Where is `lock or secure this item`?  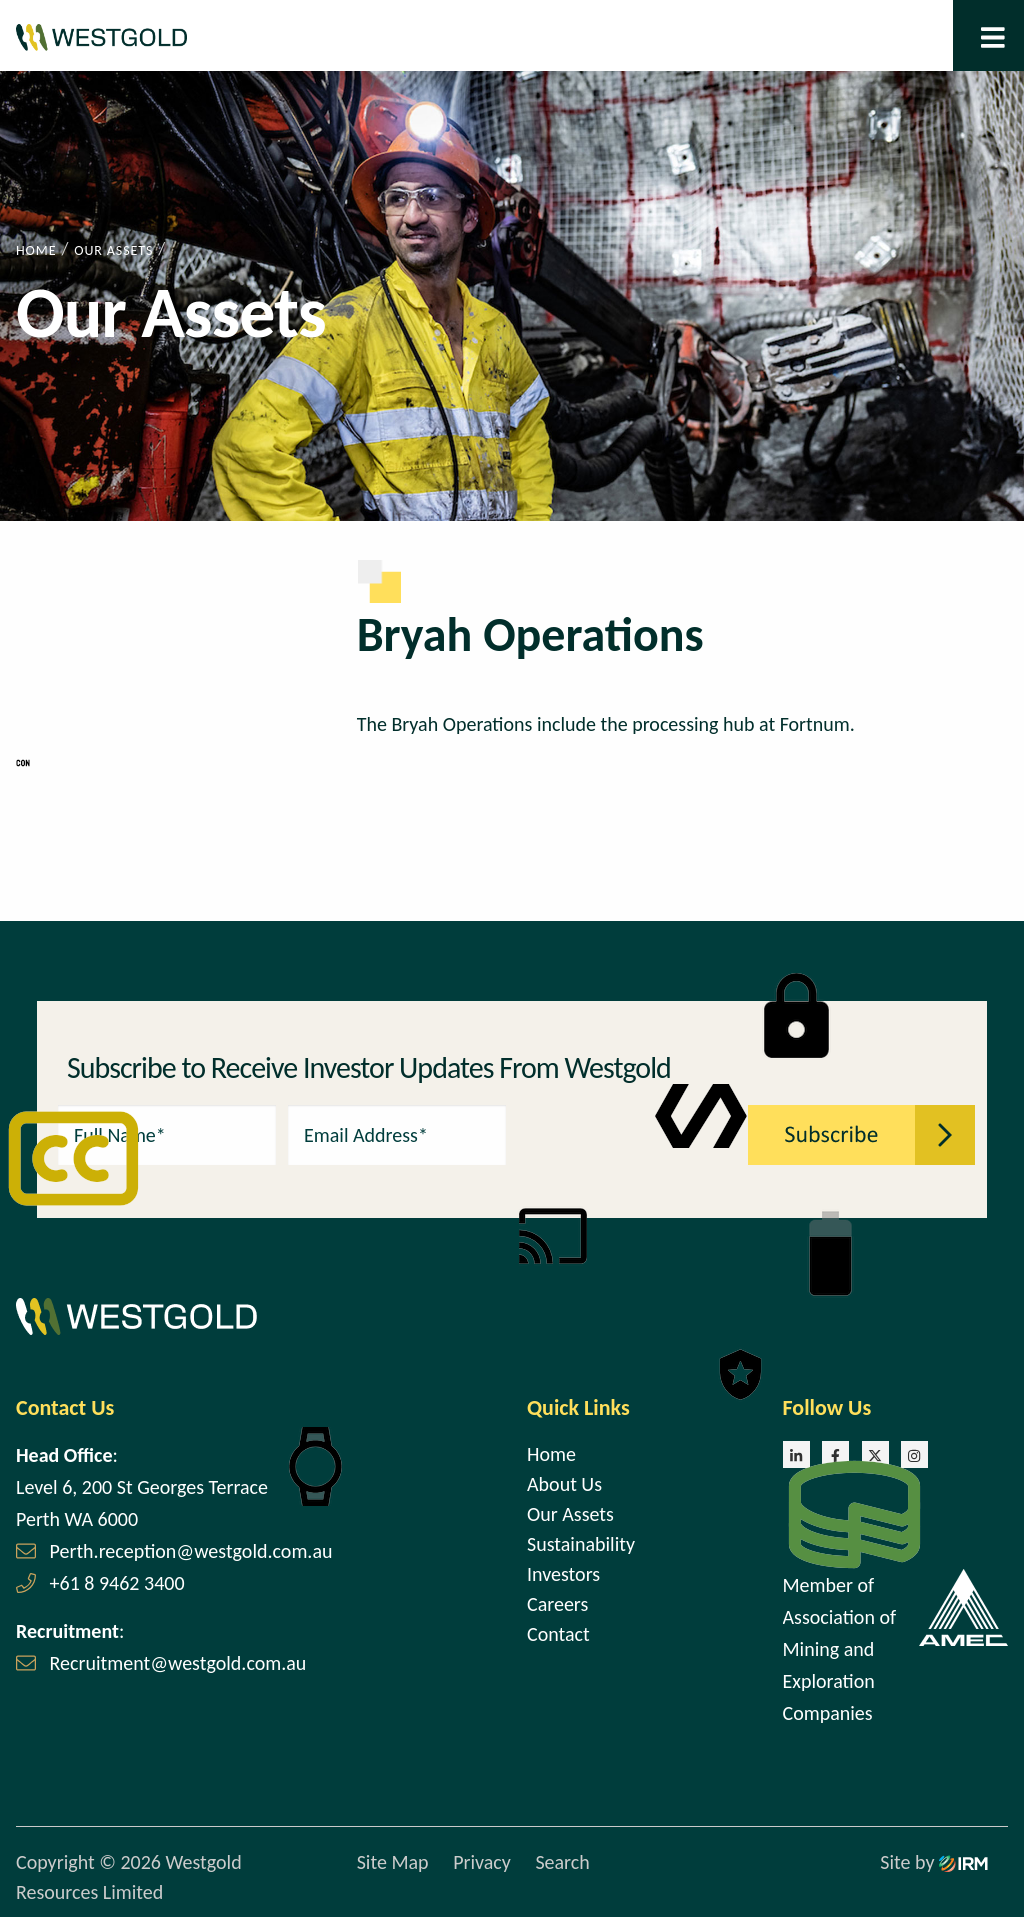 lock or secure this item is located at coordinates (796, 1017).